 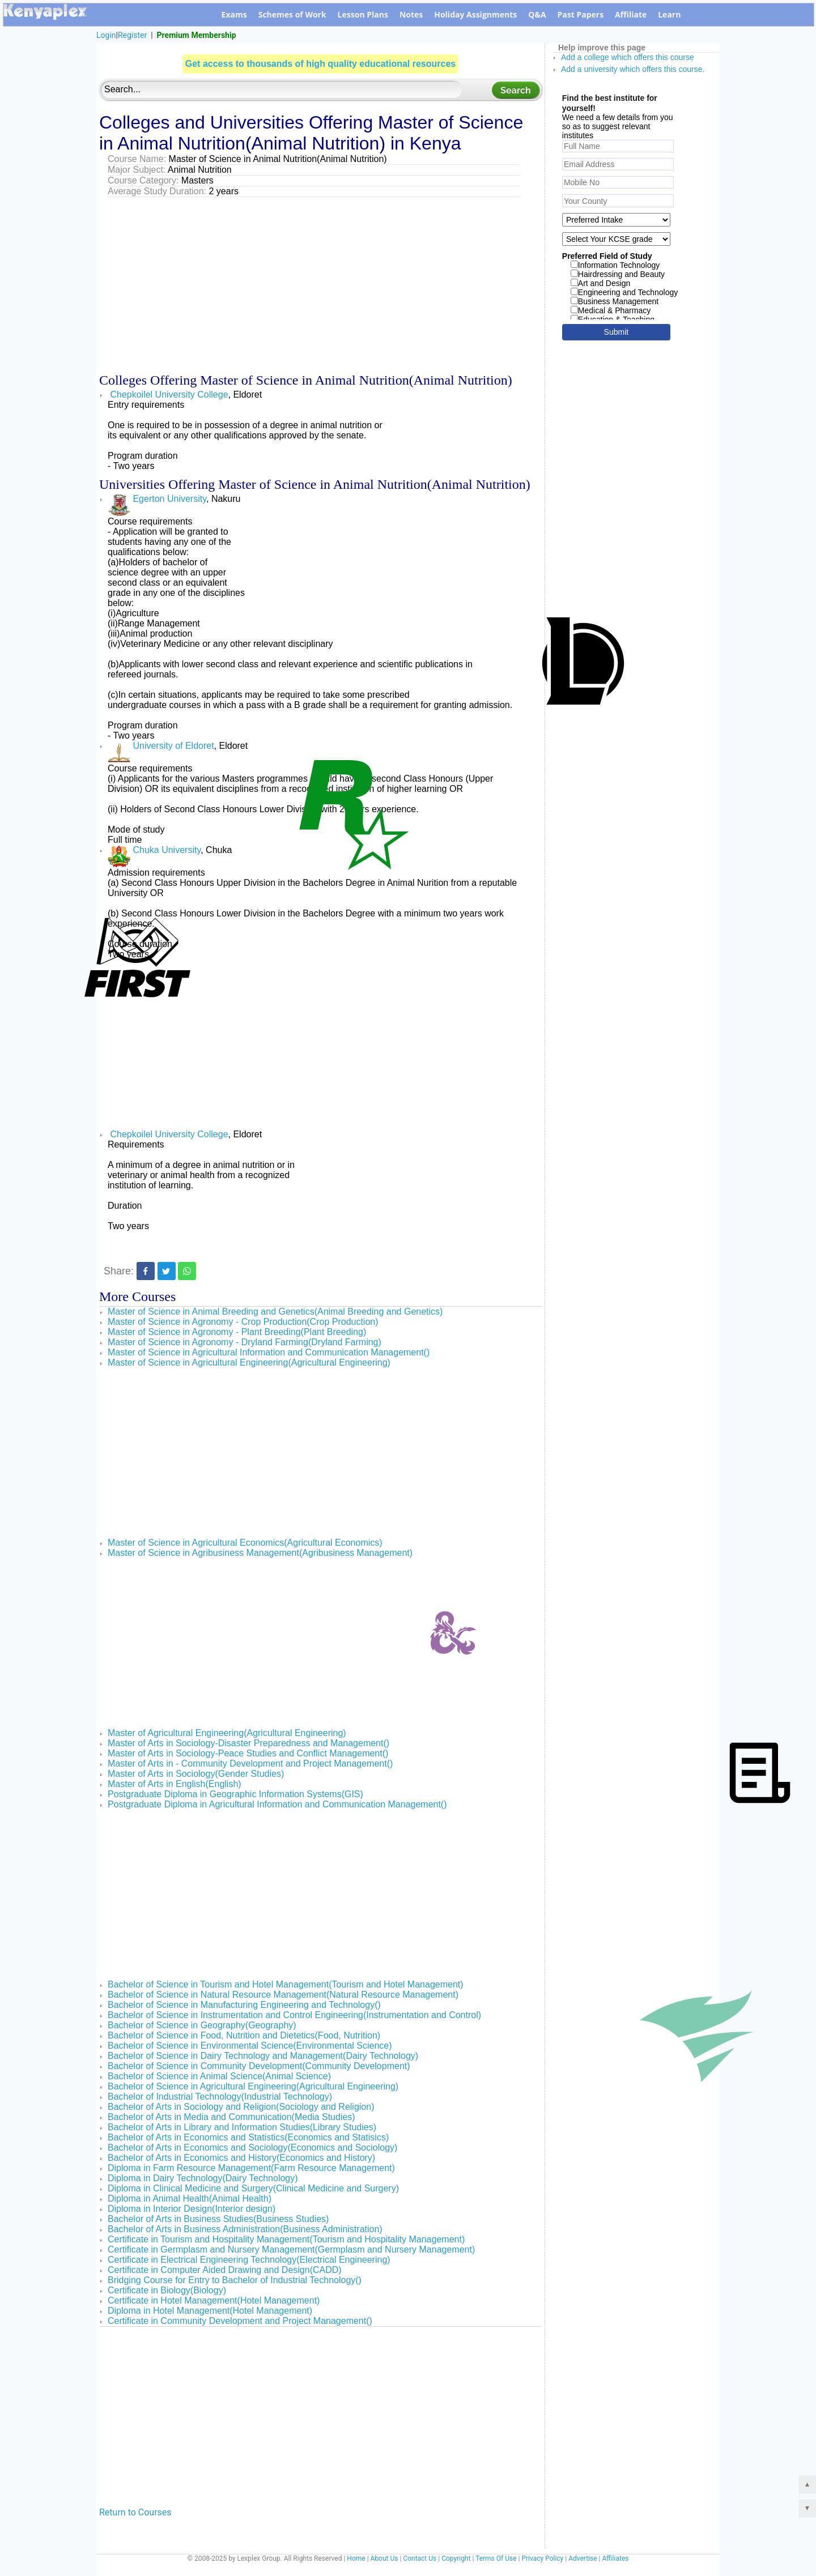 I want to click on Rockstar Games company logo, so click(x=354, y=815).